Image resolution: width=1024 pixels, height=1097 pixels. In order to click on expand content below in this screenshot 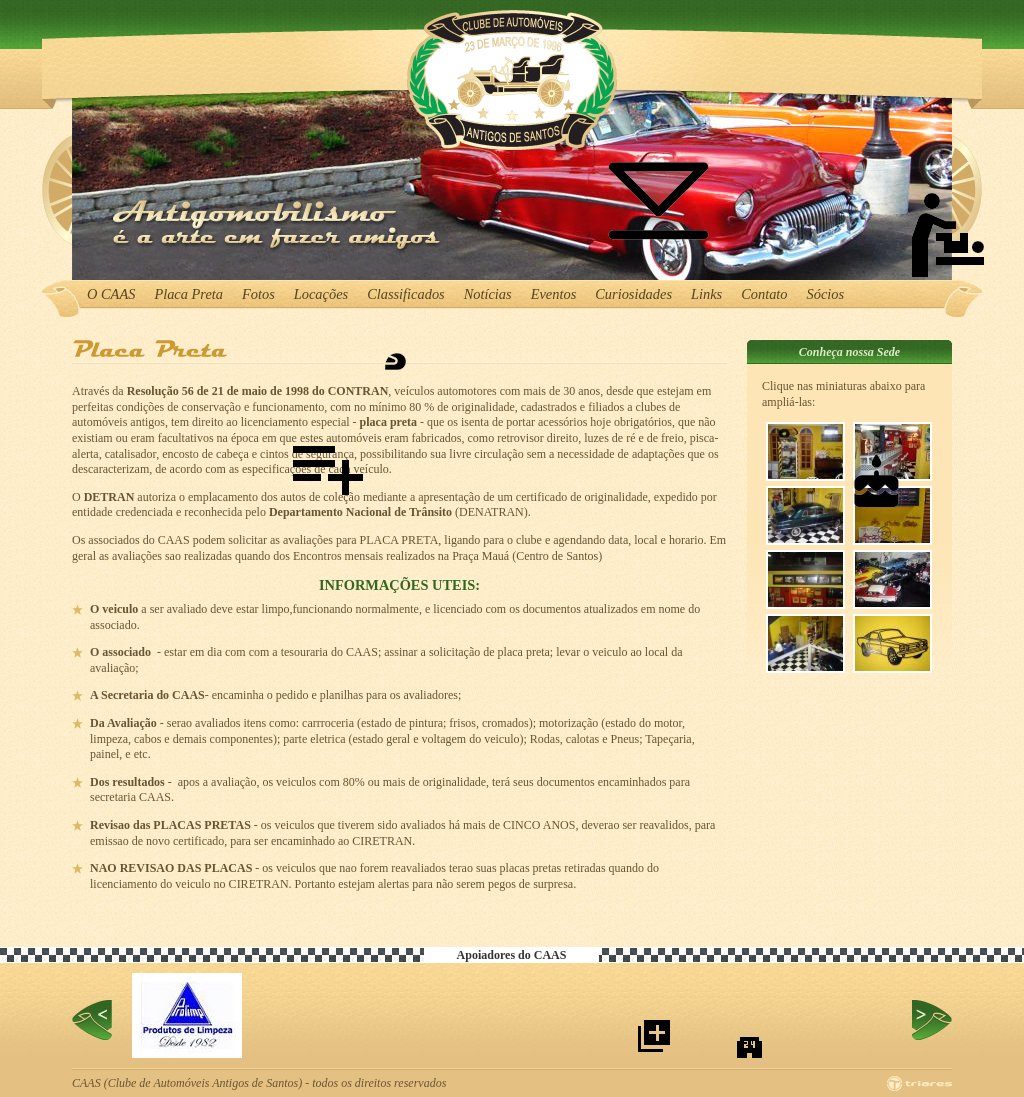, I will do `click(658, 198)`.